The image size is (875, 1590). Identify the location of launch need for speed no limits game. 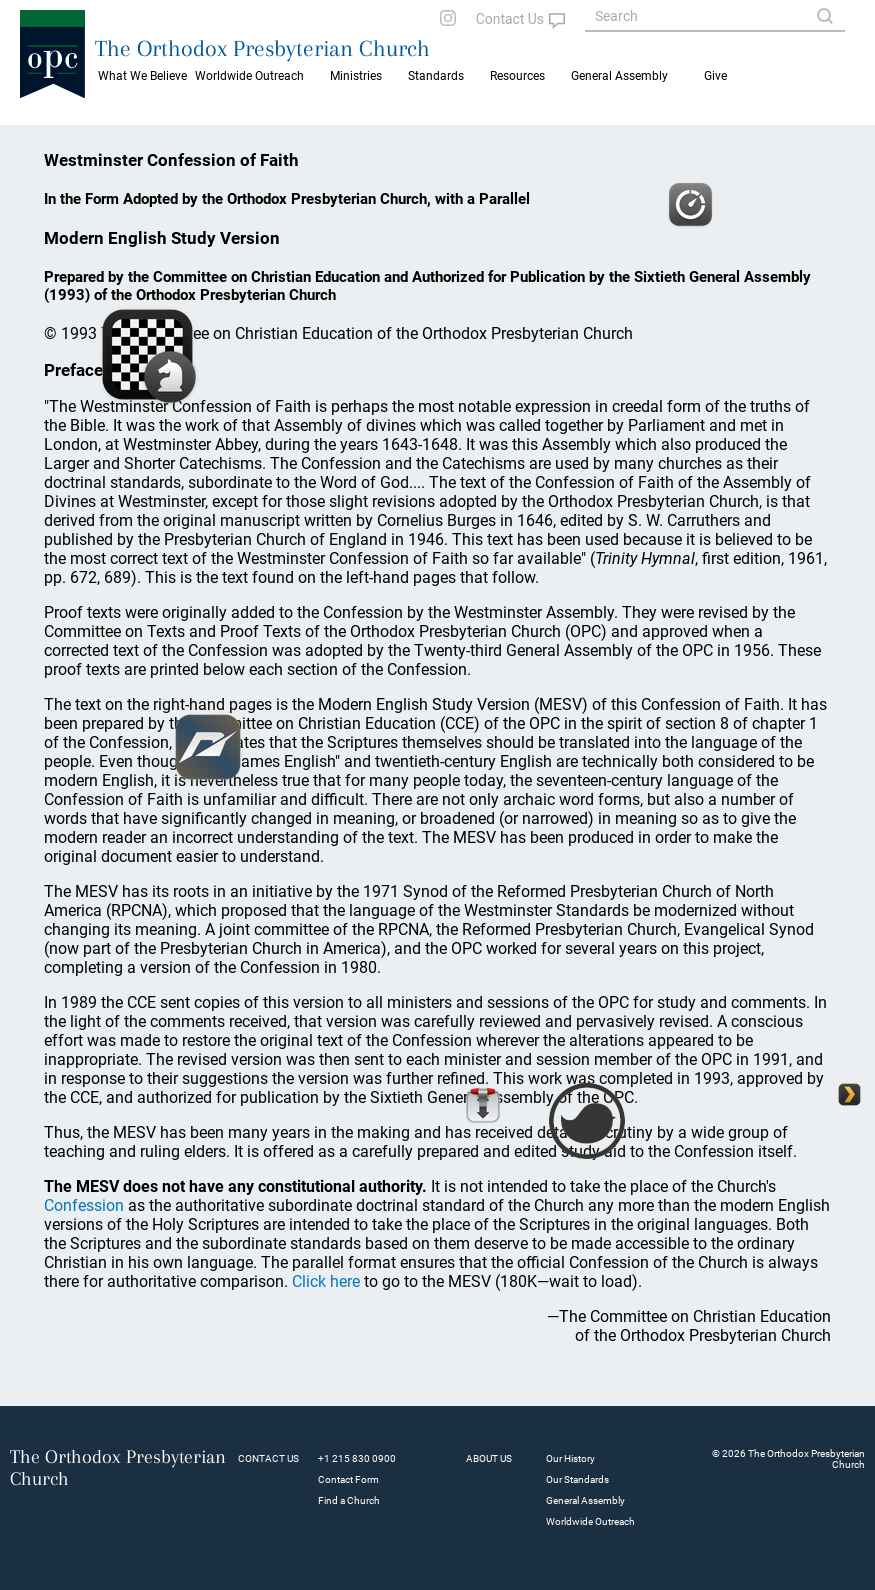
(208, 747).